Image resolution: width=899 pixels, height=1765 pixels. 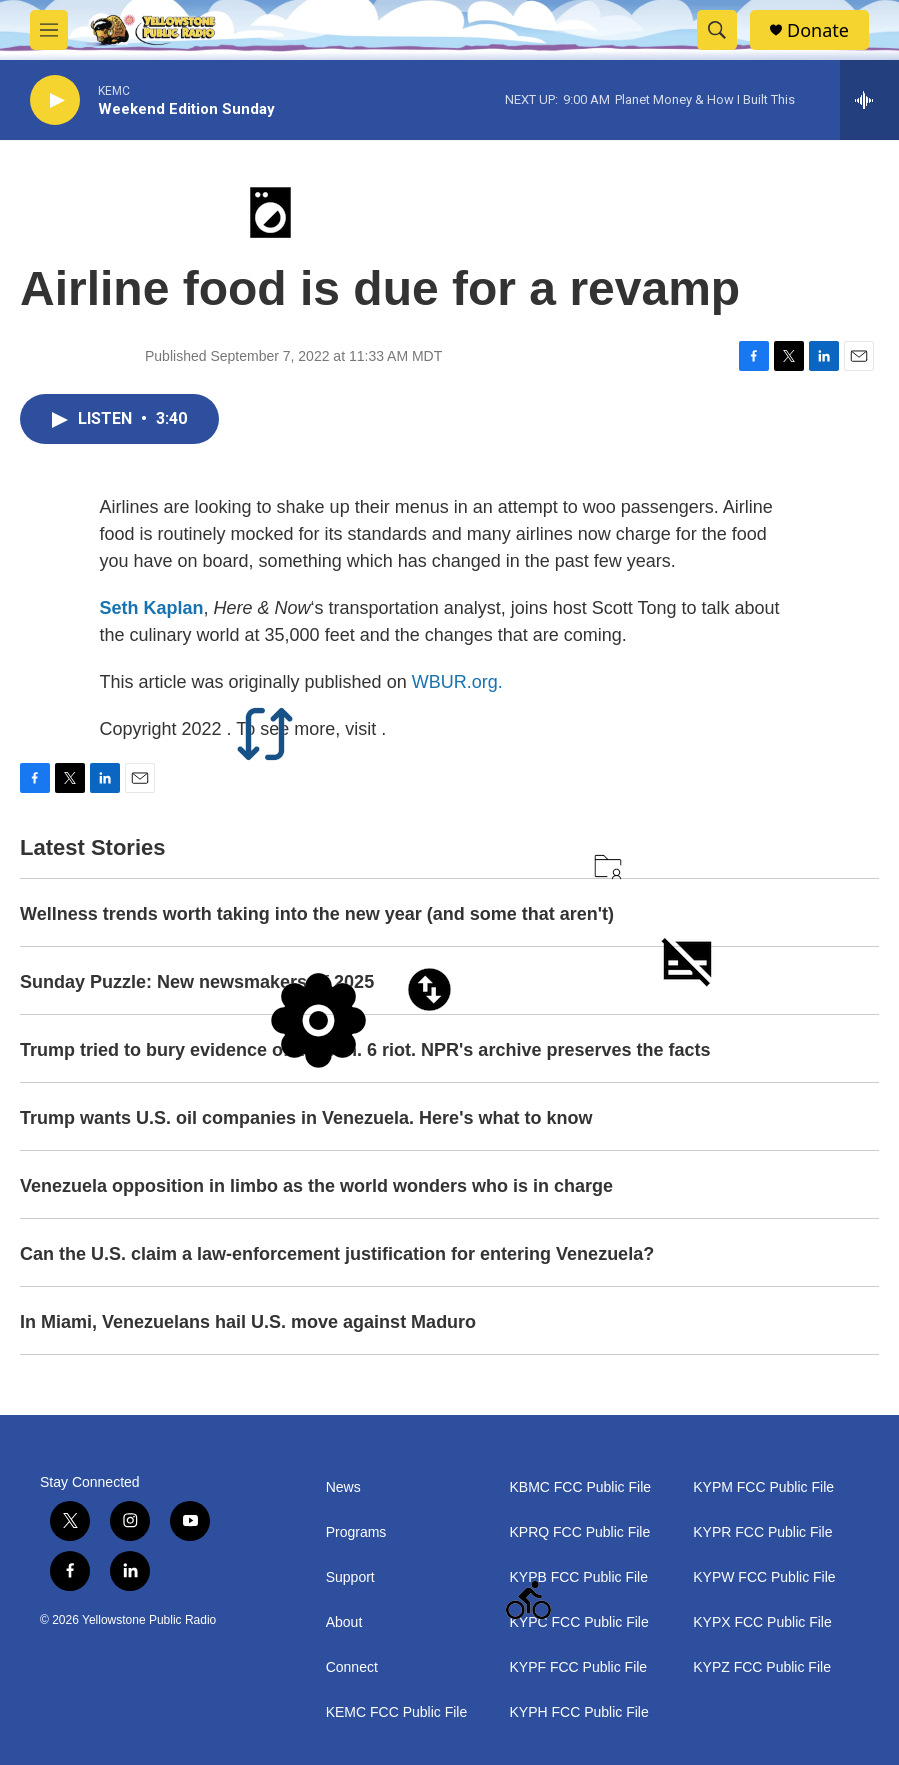 I want to click on get cycling directions, so click(x=528, y=1600).